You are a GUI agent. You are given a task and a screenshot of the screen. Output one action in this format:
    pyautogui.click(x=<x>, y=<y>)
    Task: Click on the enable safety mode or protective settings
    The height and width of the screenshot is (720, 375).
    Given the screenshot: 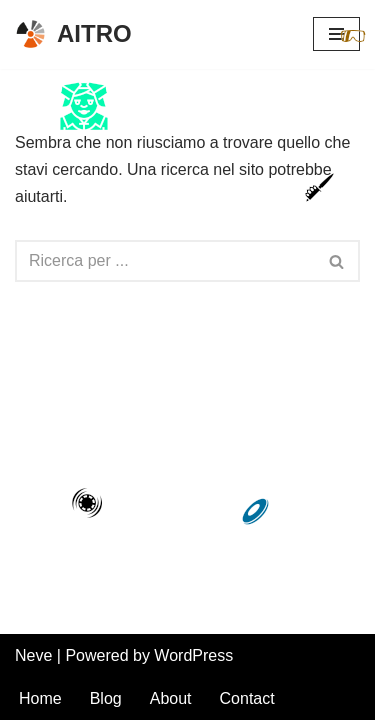 What is the action you would take?
    pyautogui.click(x=353, y=36)
    